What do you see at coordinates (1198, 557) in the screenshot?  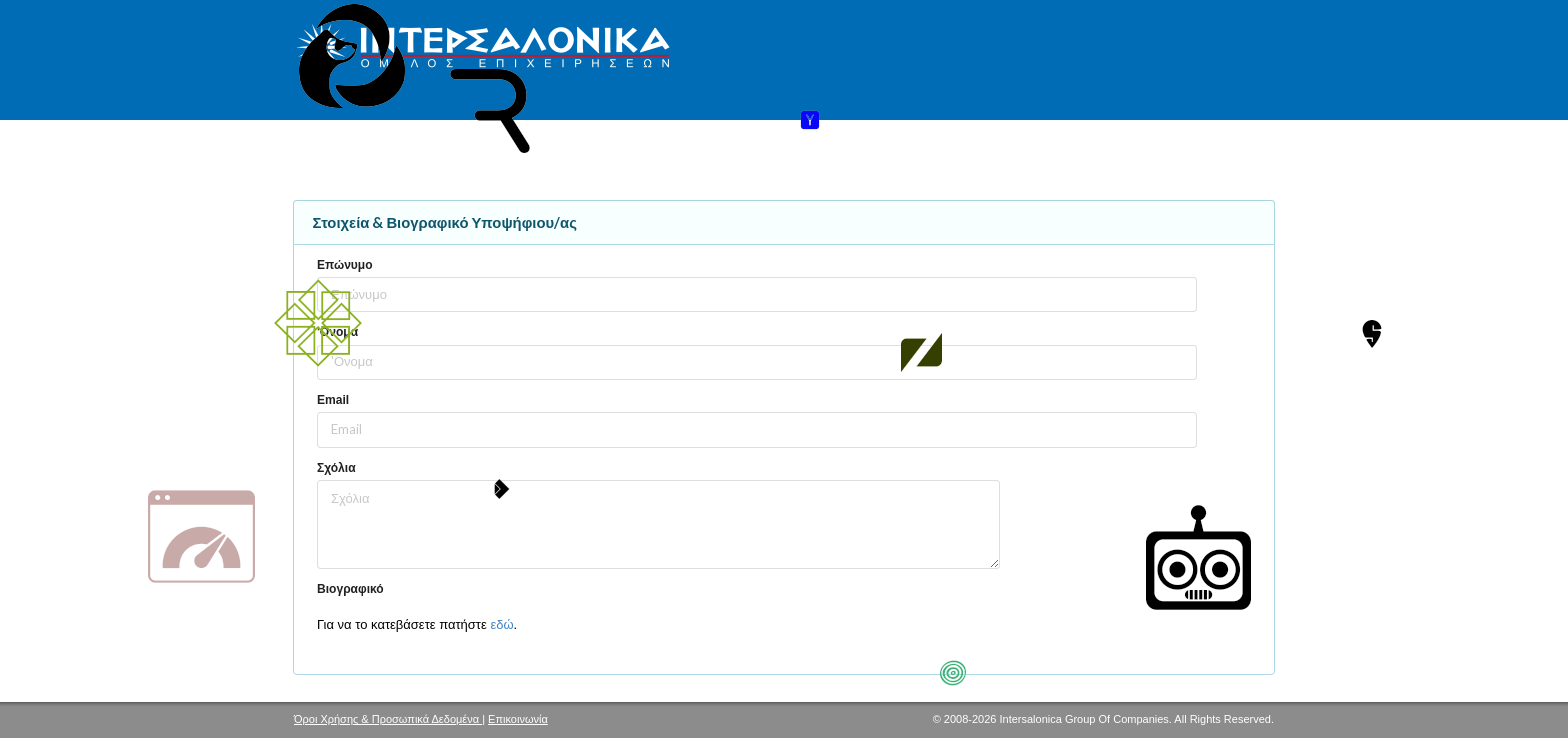 I see `probot automation service logo` at bounding box center [1198, 557].